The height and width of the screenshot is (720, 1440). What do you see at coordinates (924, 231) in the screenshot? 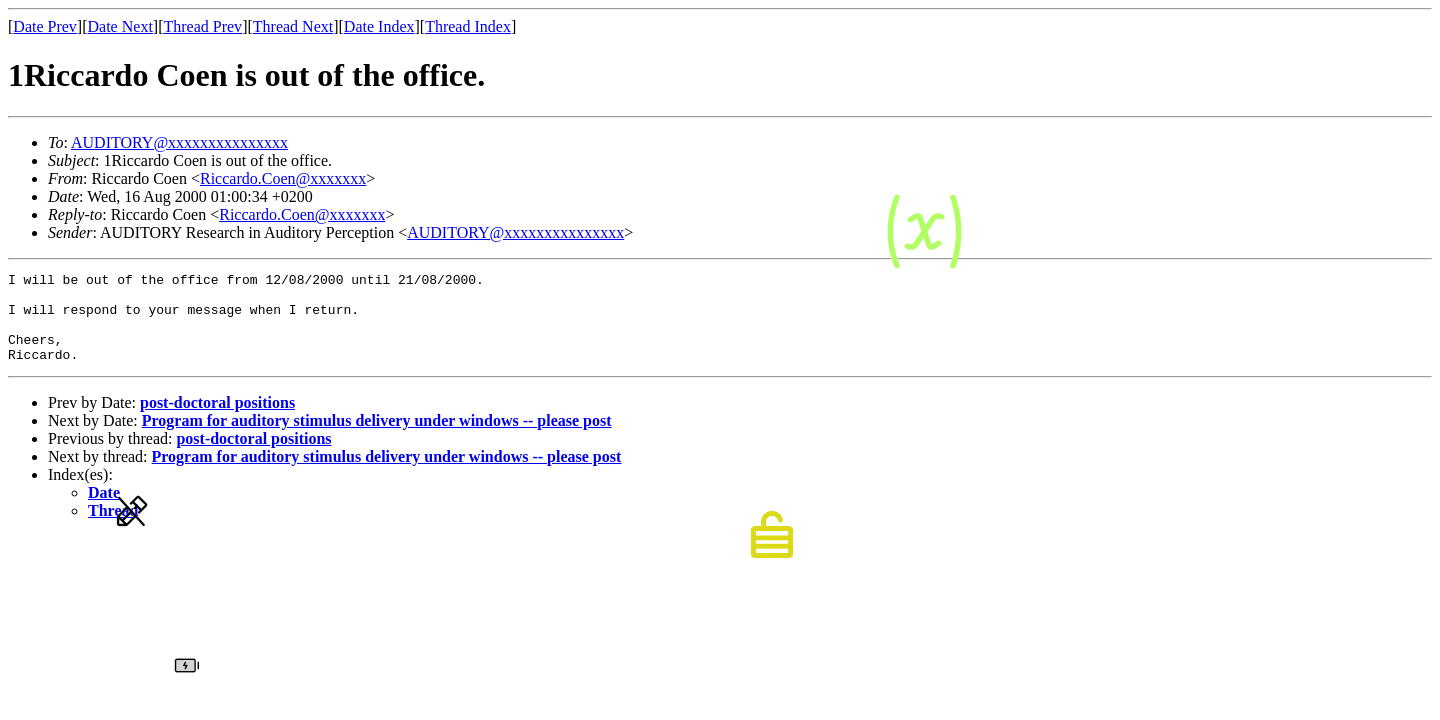
I see `access variable or parameter settings` at bounding box center [924, 231].